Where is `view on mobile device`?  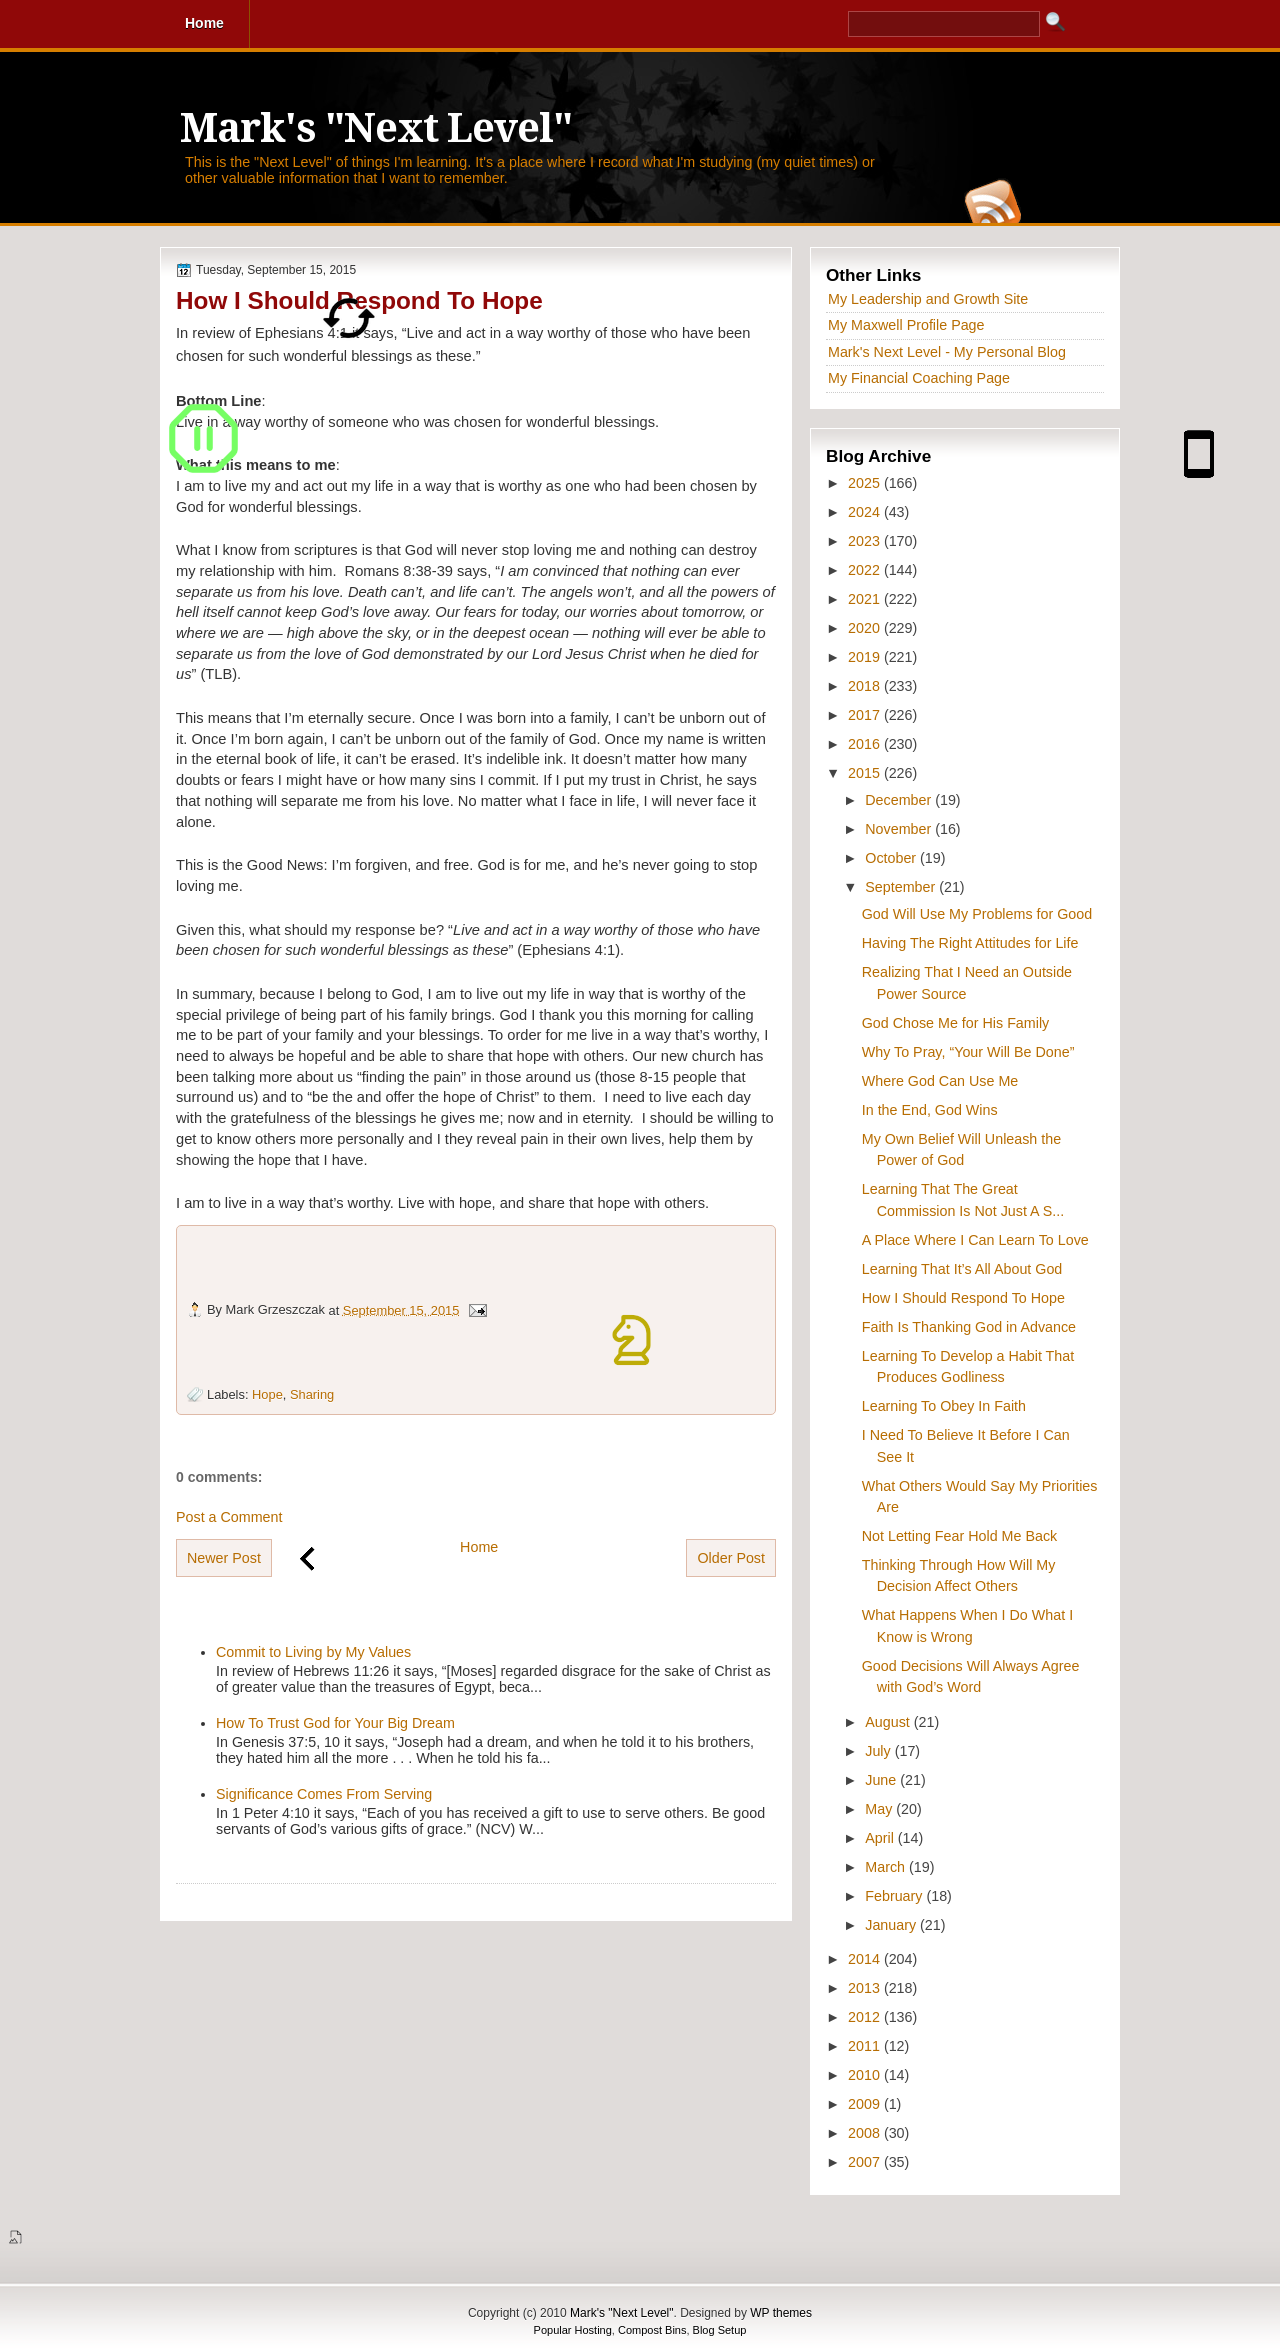
view on mobile device is located at coordinates (1199, 454).